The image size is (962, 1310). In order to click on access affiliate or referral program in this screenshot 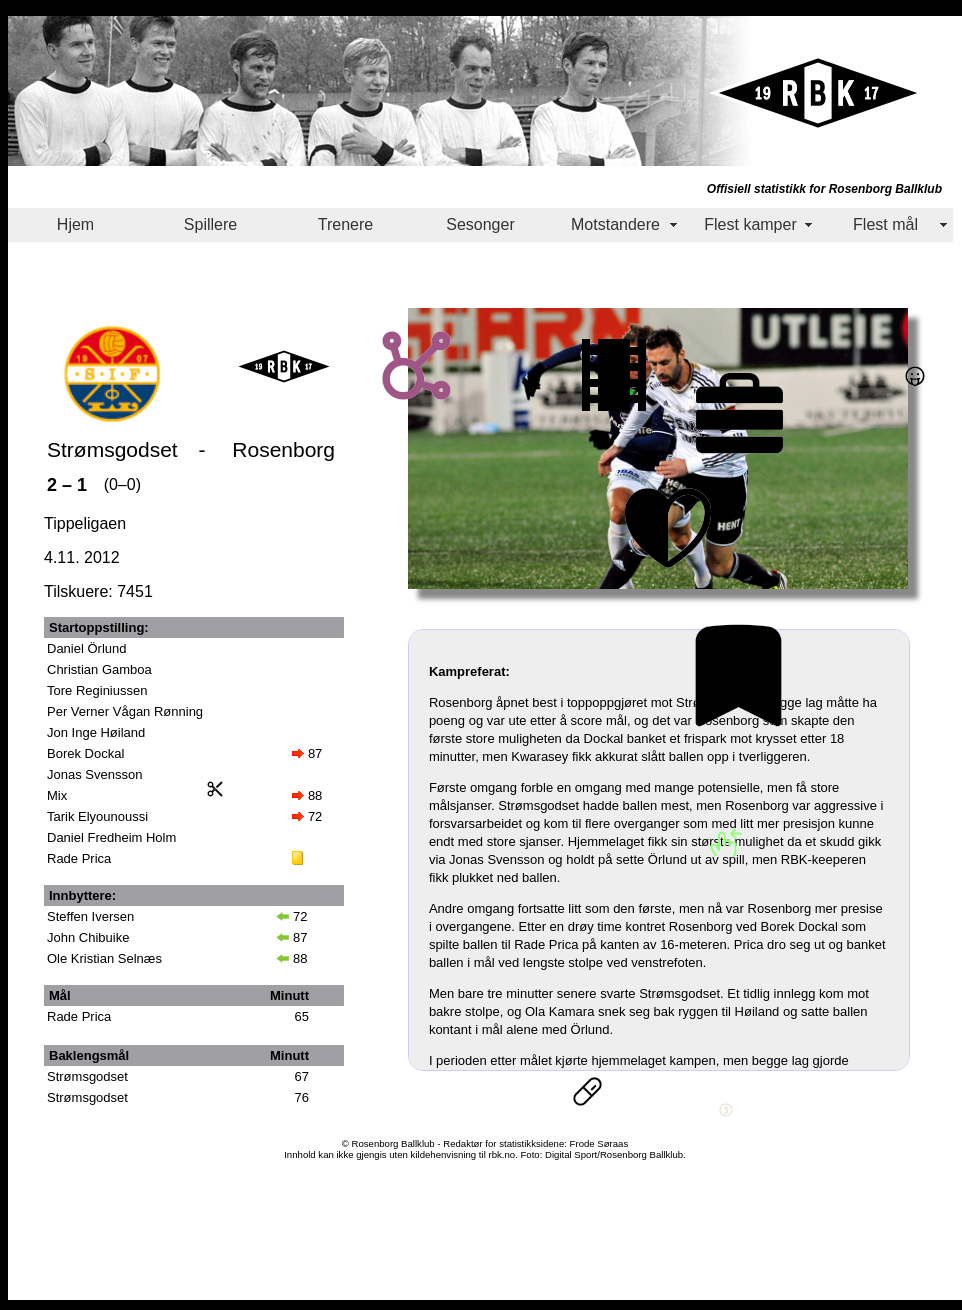, I will do `click(416, 365)`.